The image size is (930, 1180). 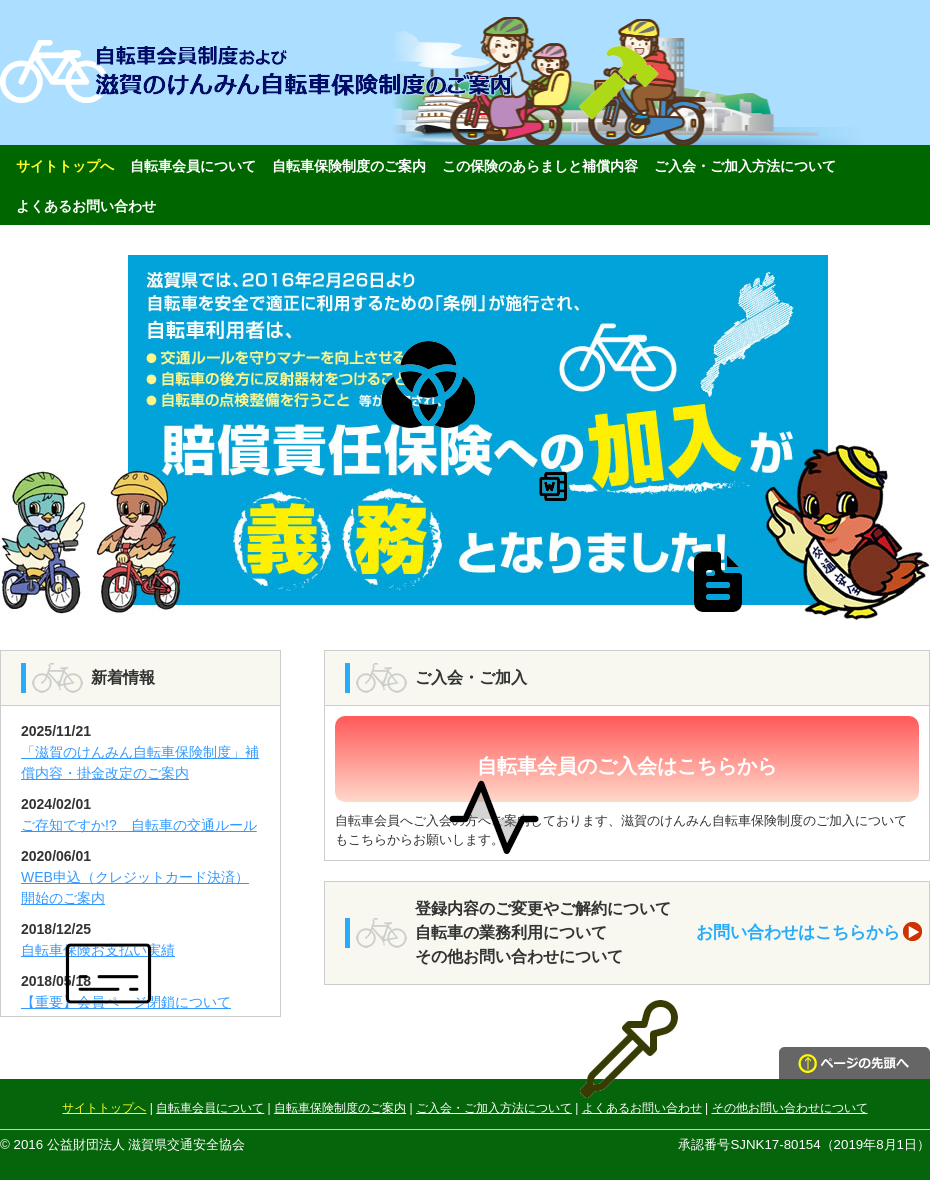 I want to click on adjust color filter settings, so click(x=428, y=384).